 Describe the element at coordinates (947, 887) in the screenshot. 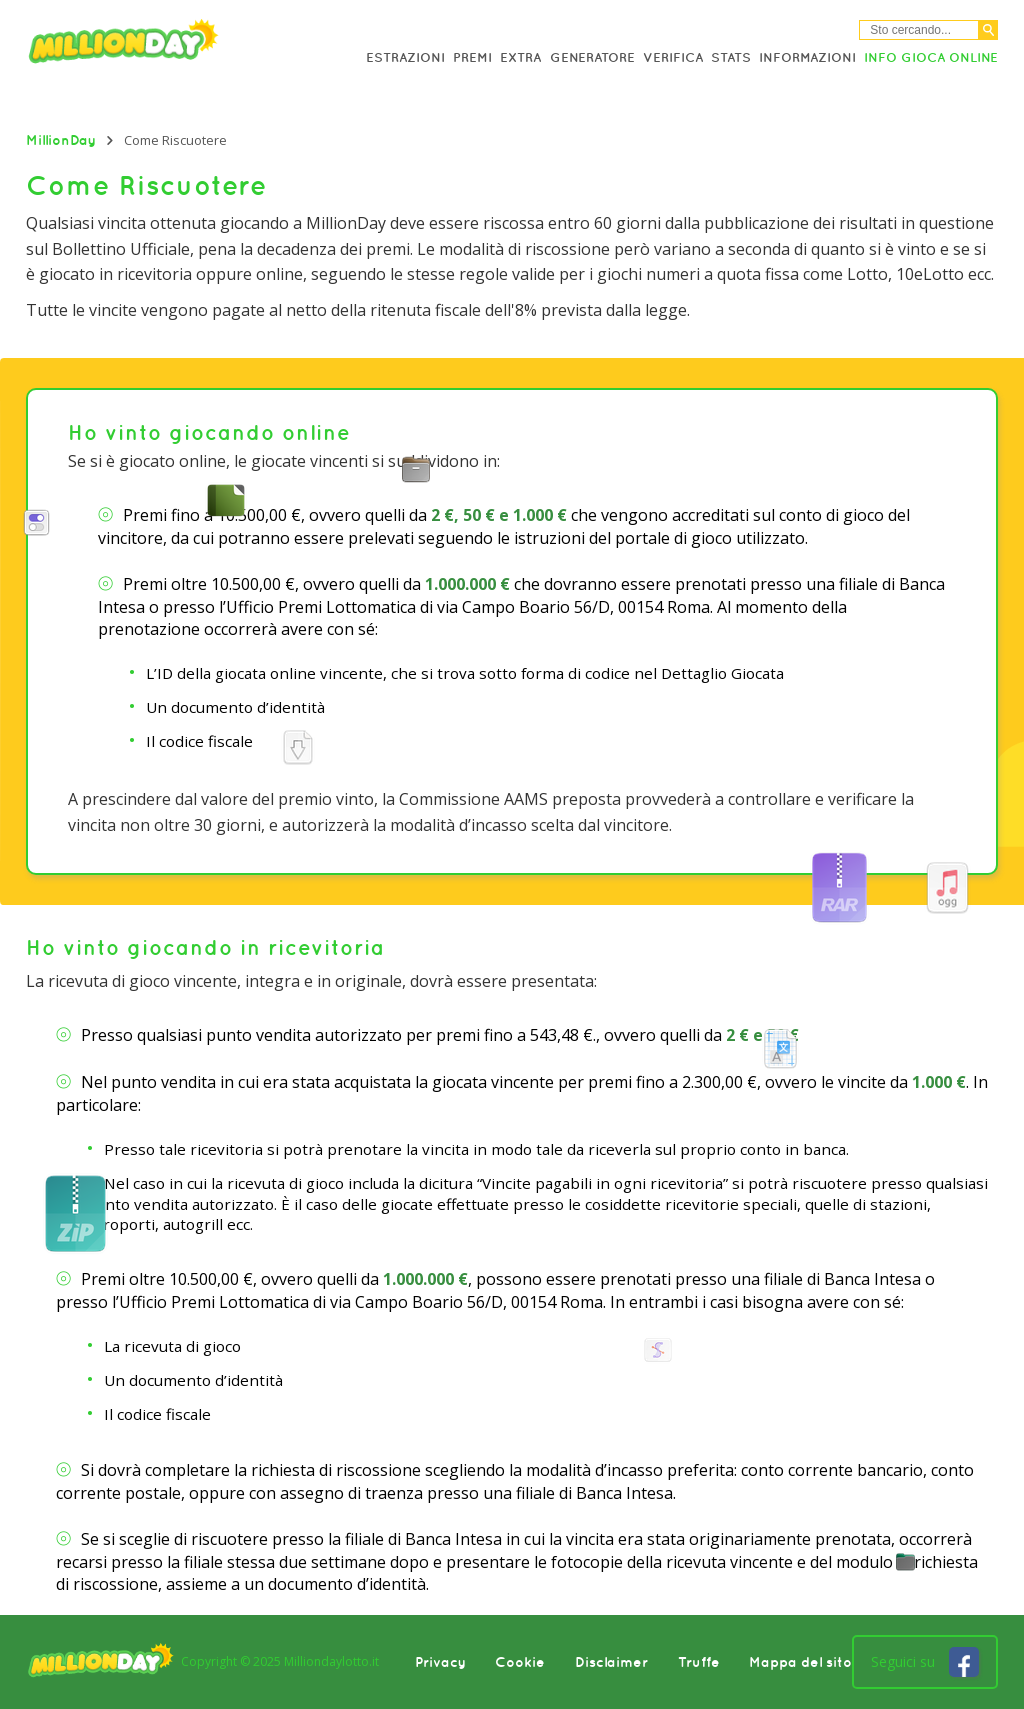

I see `an ogg vorbis audio file` at that location.